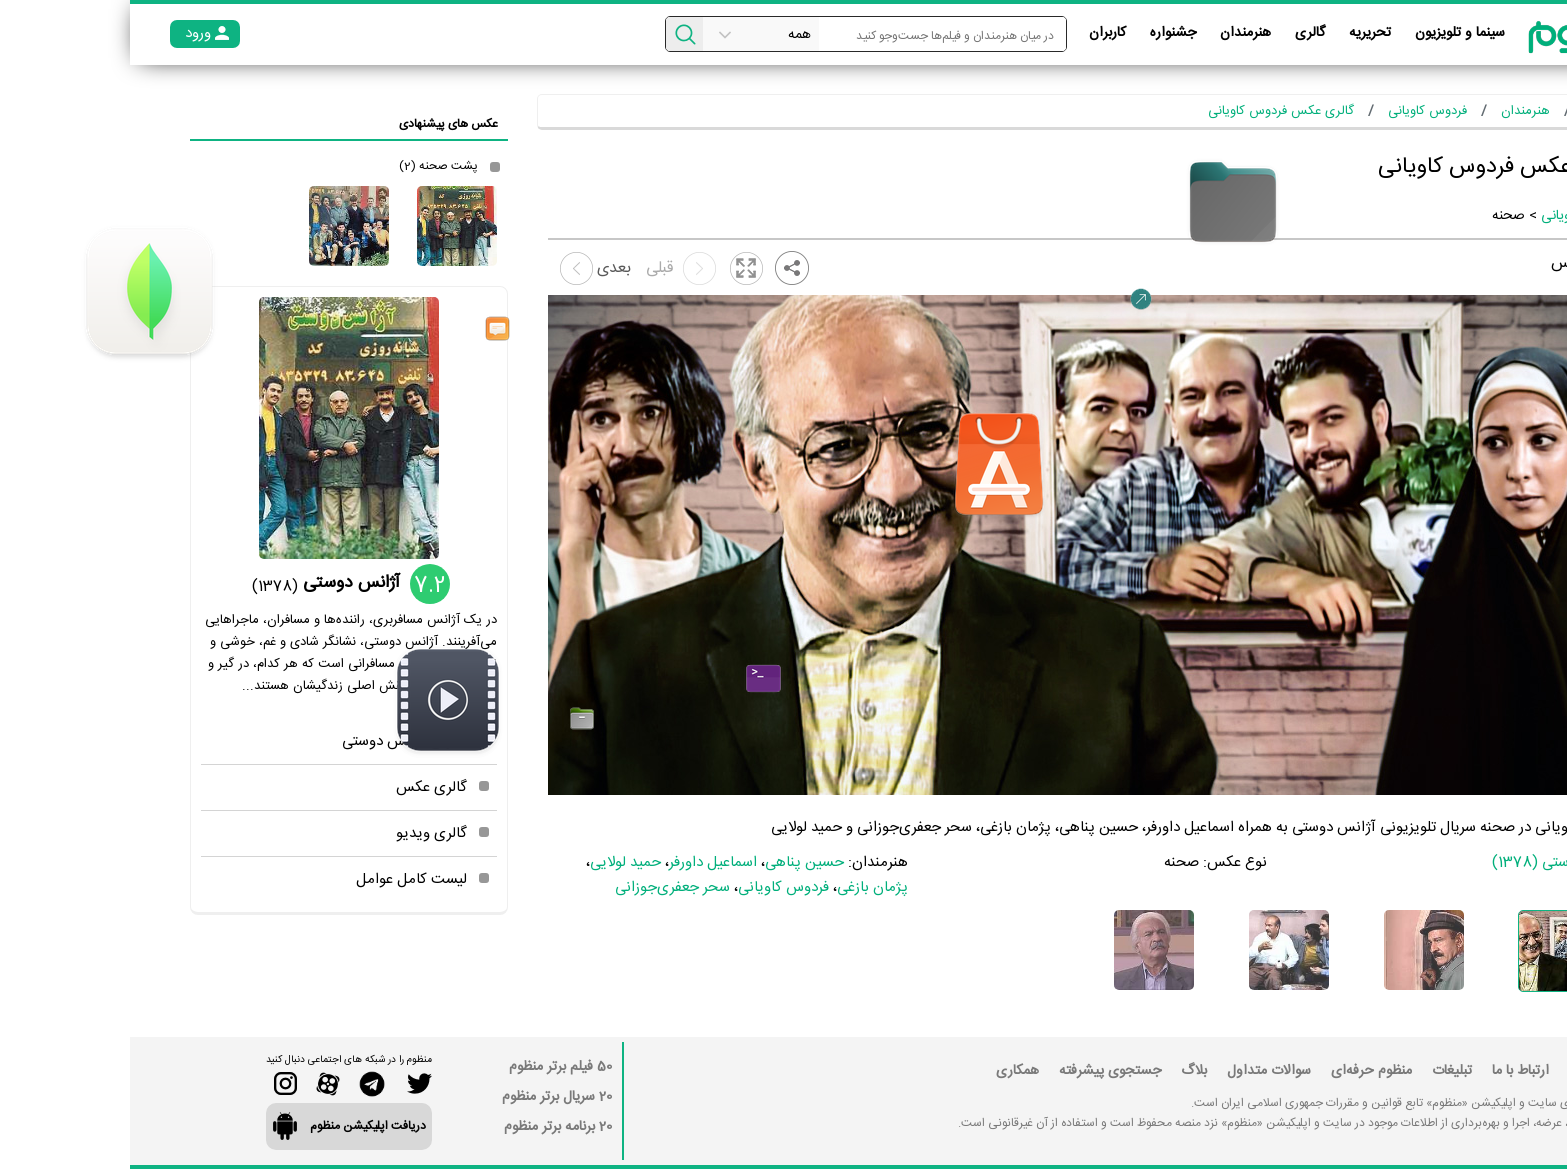  I want to click on open the app store to browse and download applications, so click(999, 464).